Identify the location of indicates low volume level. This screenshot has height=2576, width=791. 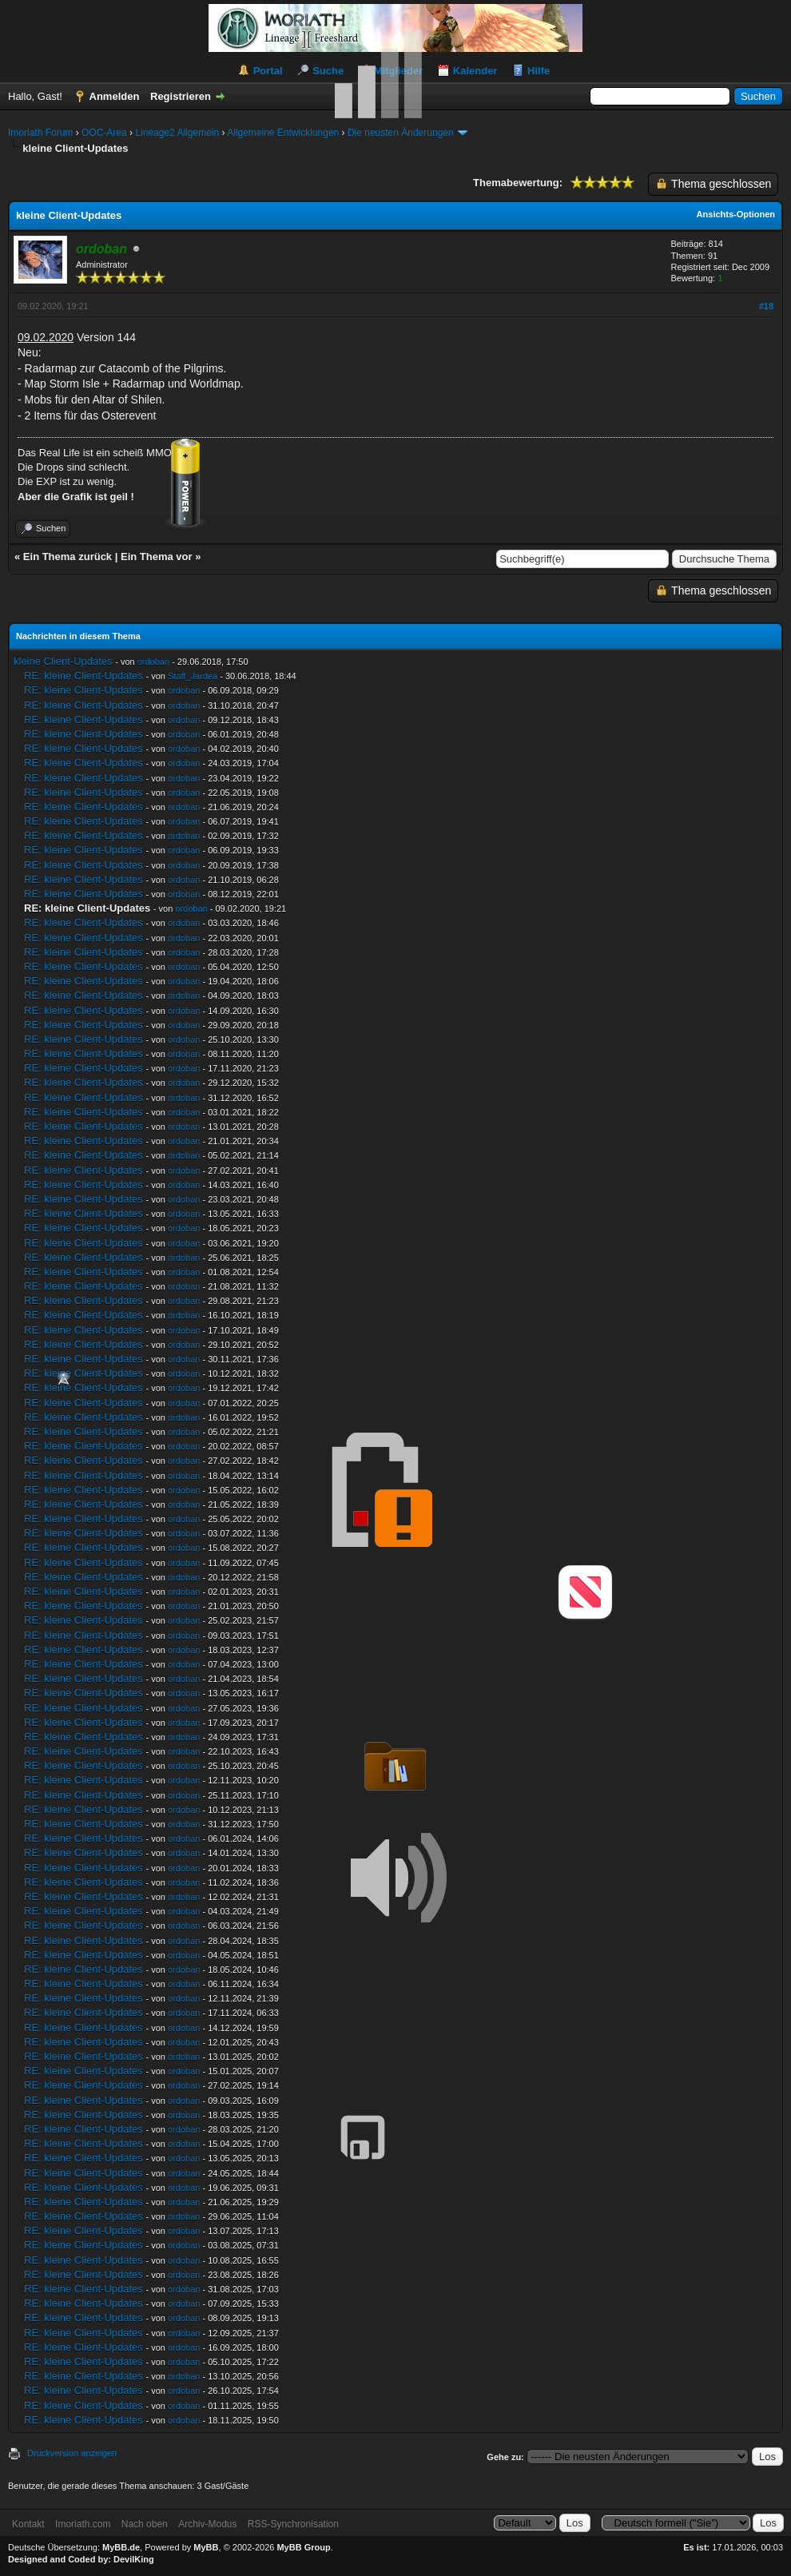
(402, 1878).